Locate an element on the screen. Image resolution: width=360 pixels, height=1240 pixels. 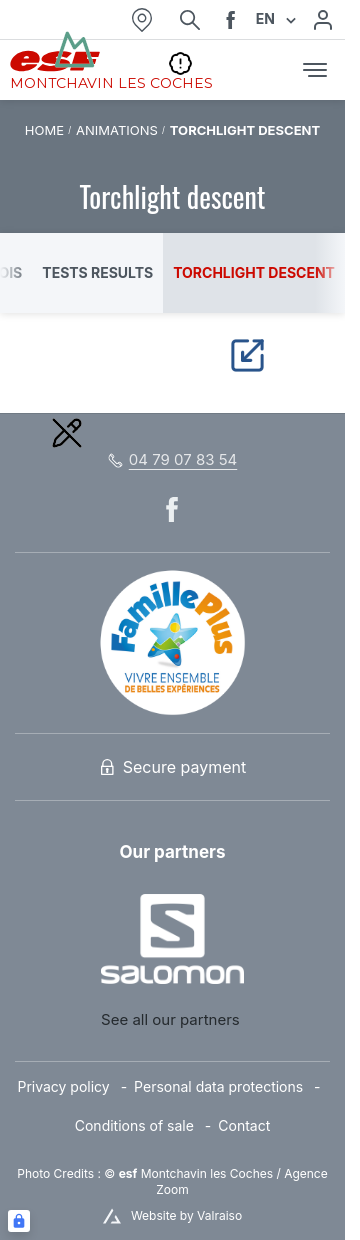
editing is disabled is located at coordinates (67, 433).